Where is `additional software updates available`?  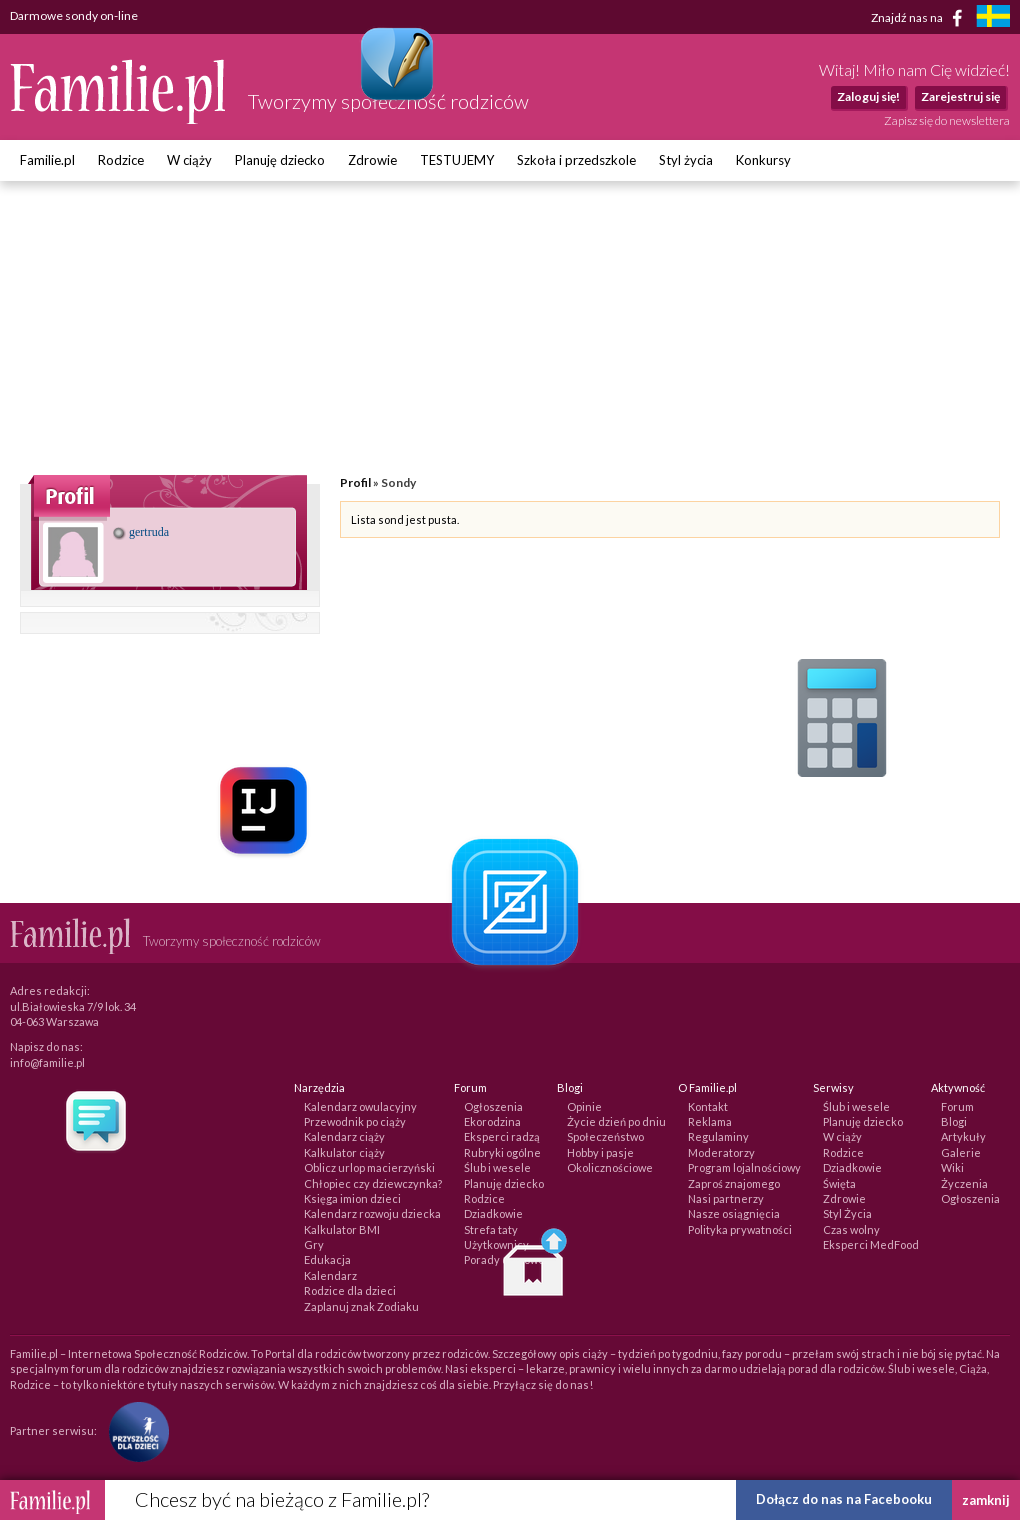
additional software updates available is located at coordinates (533, 1262).